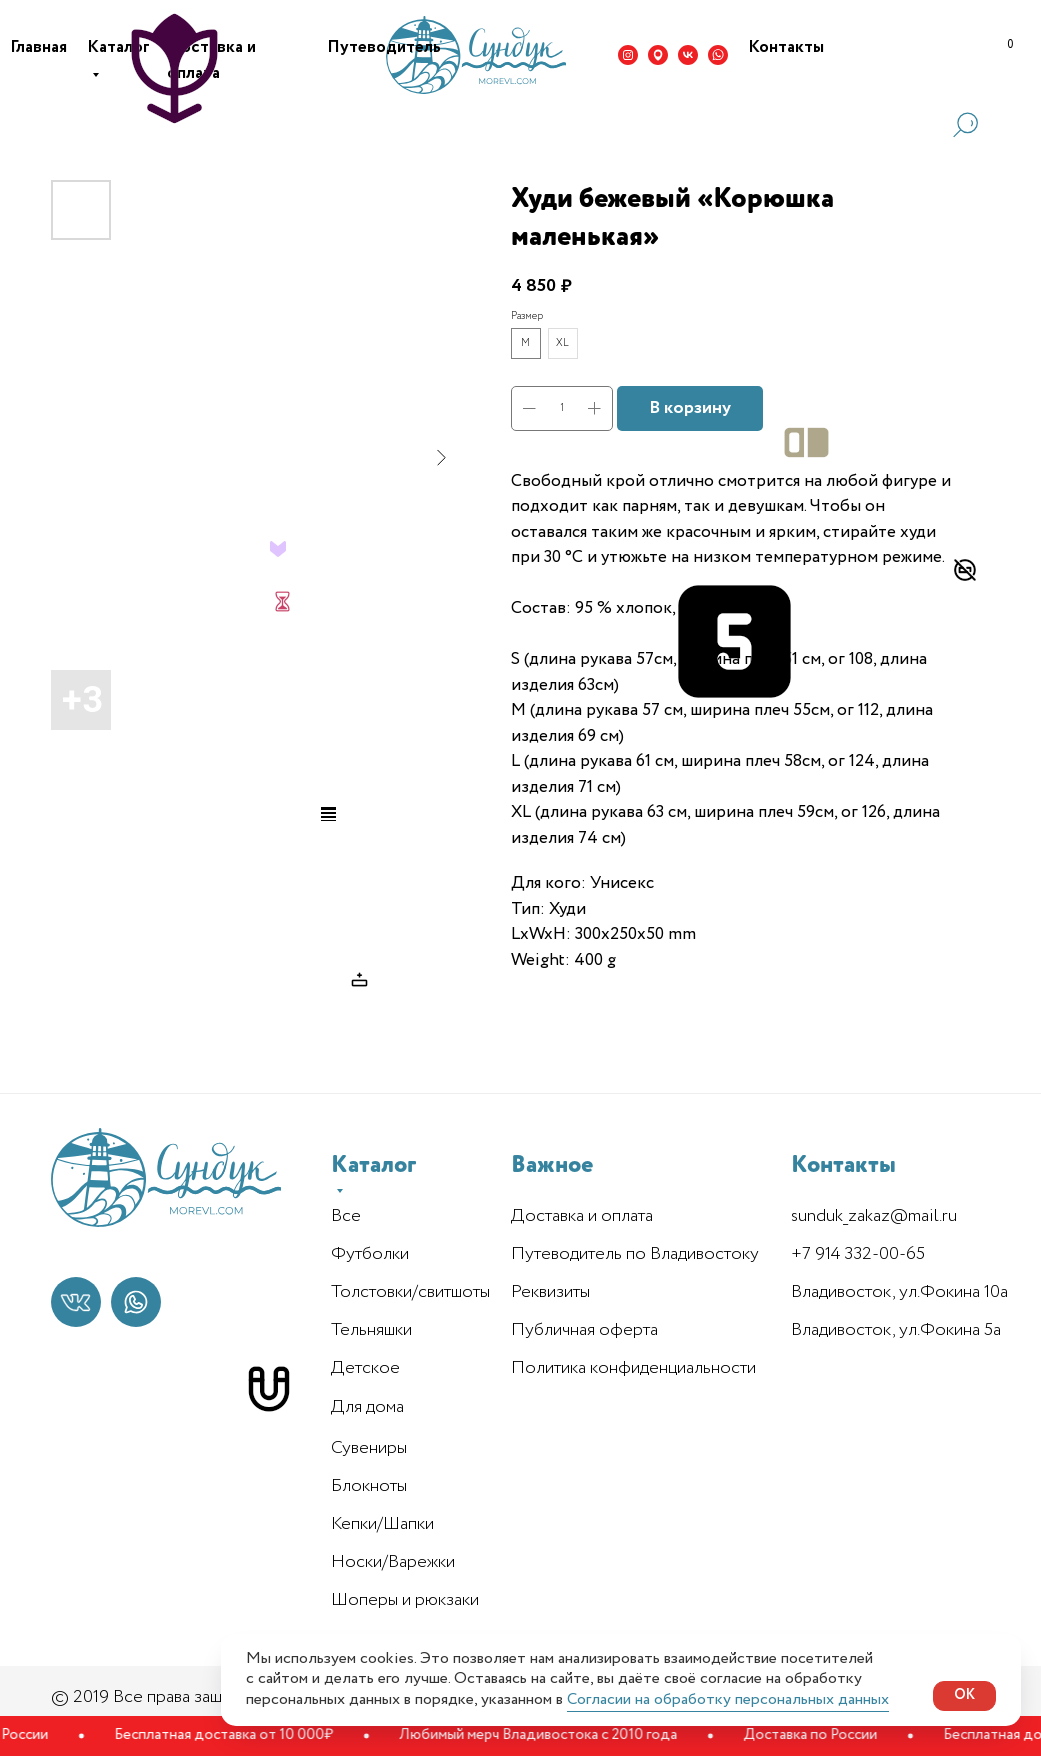 This screenshot has width=1041, height=1756. I want to click on access sleep or bedding settings, so click(806, 442).